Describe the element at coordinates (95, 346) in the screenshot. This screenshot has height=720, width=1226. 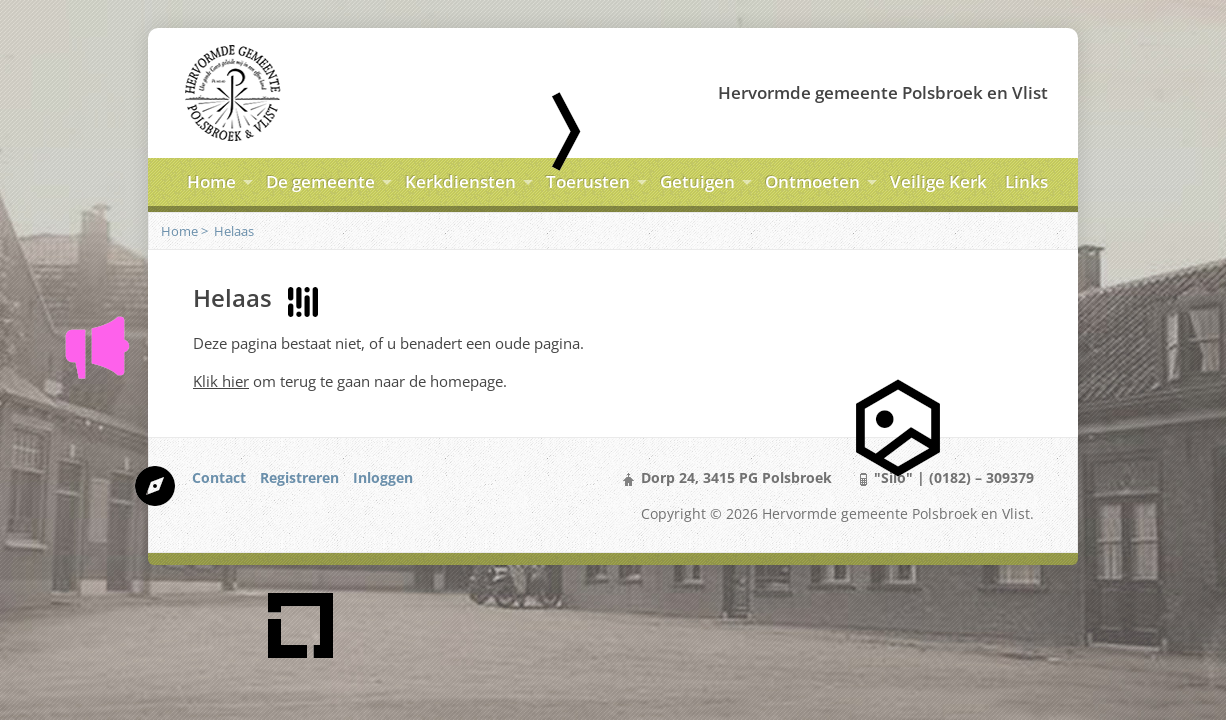
I see `make an announcement or broadcast` at that location.